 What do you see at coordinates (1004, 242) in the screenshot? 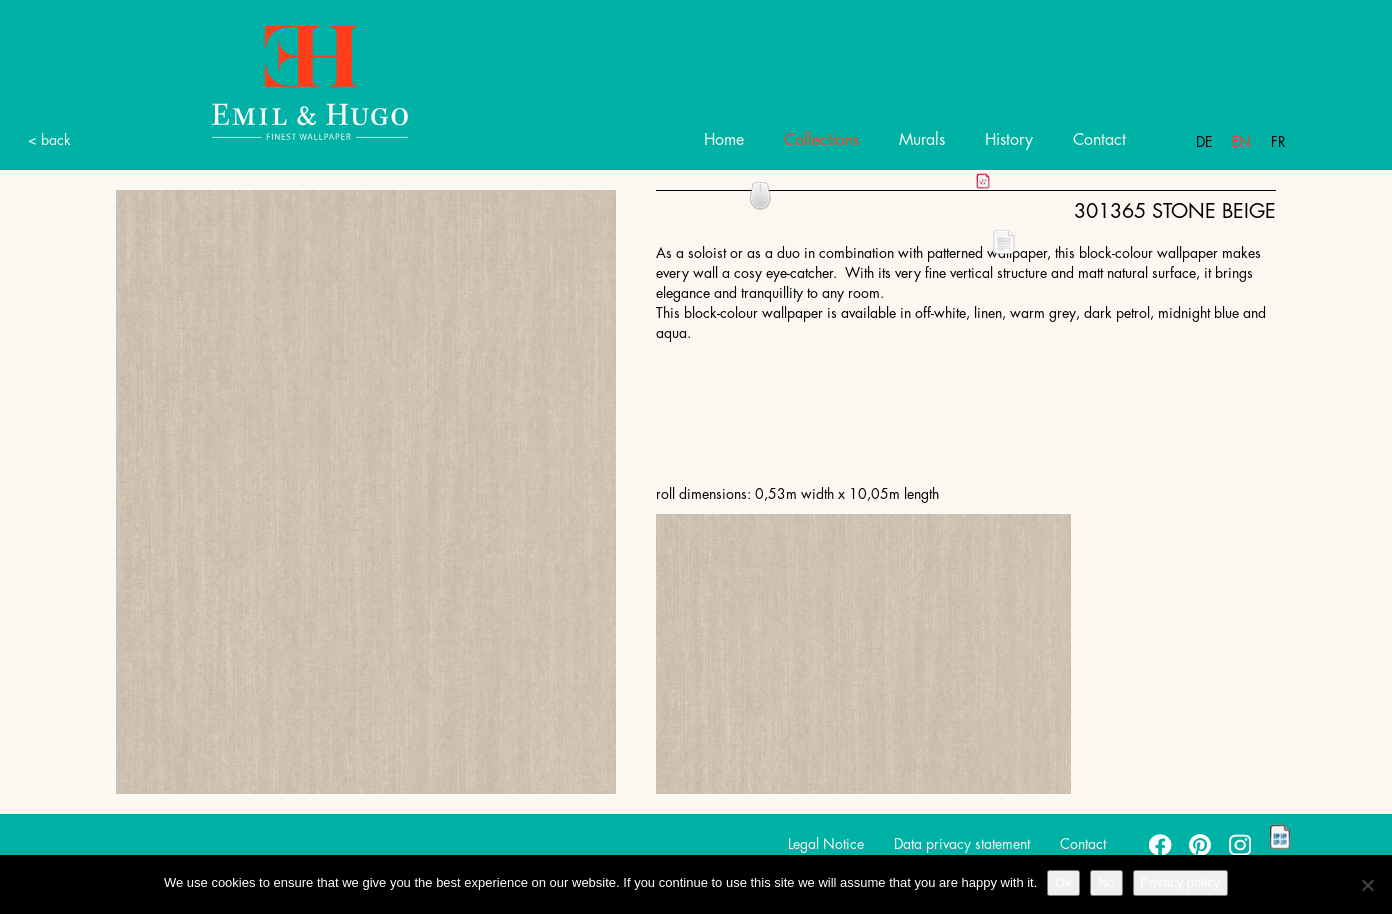
I see `a configuration file associated with wine (windows compatibility layer)` at bounding box center [1004, 242].